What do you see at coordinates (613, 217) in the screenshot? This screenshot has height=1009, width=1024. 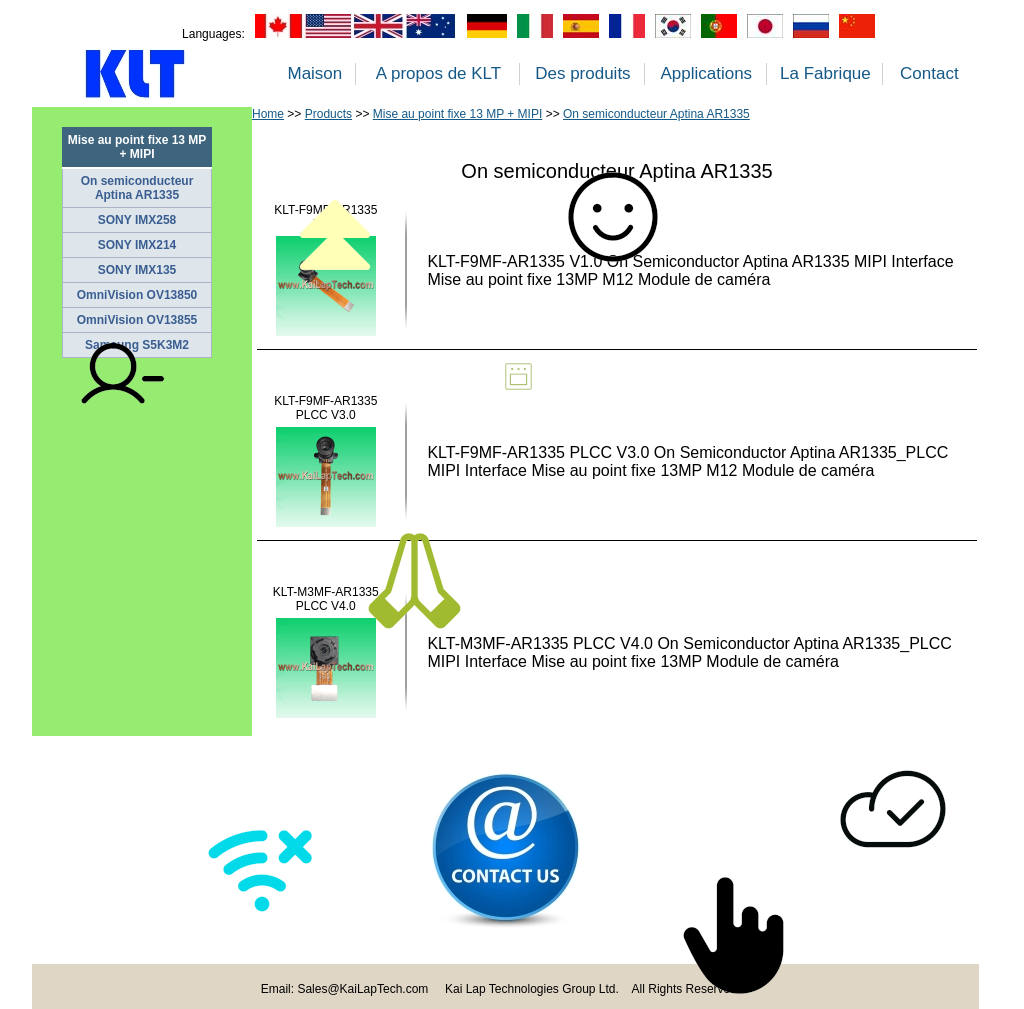 I see `add an emoji or reaction` at bounding box center [613, 217].